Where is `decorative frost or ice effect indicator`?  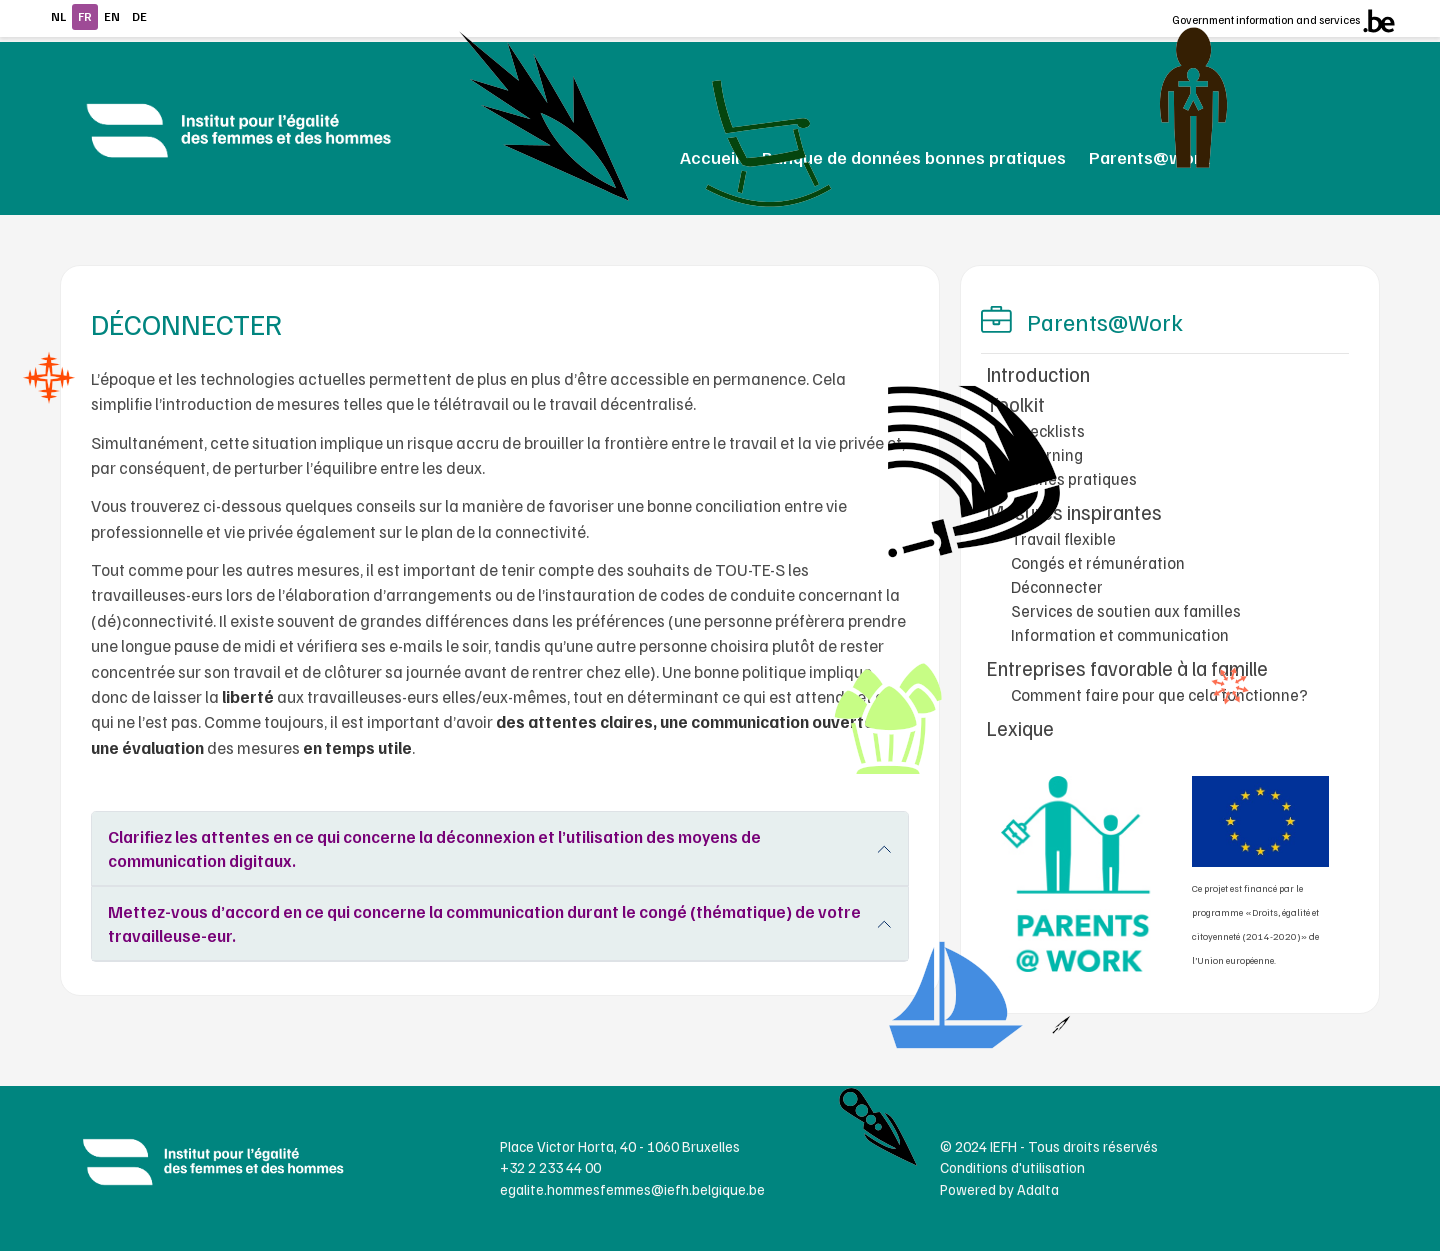 decorative frost or ice effect indicator is located at coordinates (48, 377).